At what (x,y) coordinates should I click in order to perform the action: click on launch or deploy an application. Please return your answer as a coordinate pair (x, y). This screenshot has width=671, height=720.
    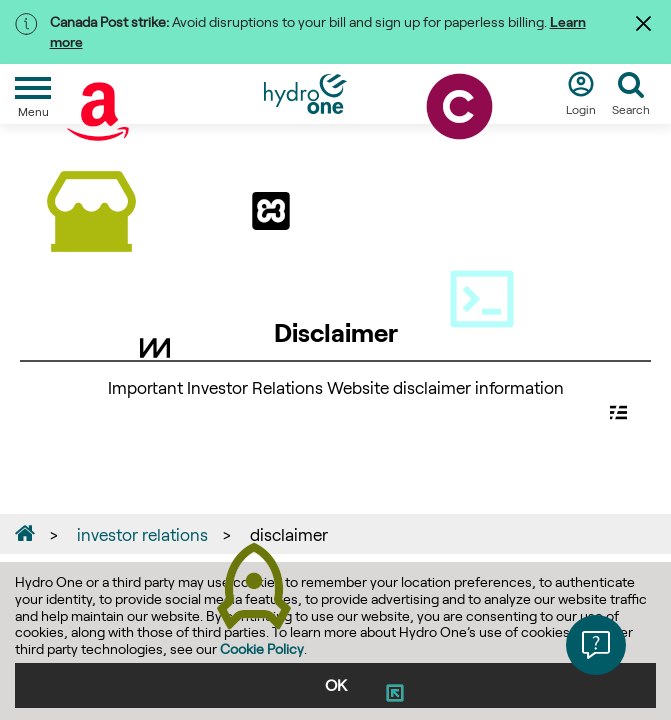
    Looking at the image, I should click on (254, 585).